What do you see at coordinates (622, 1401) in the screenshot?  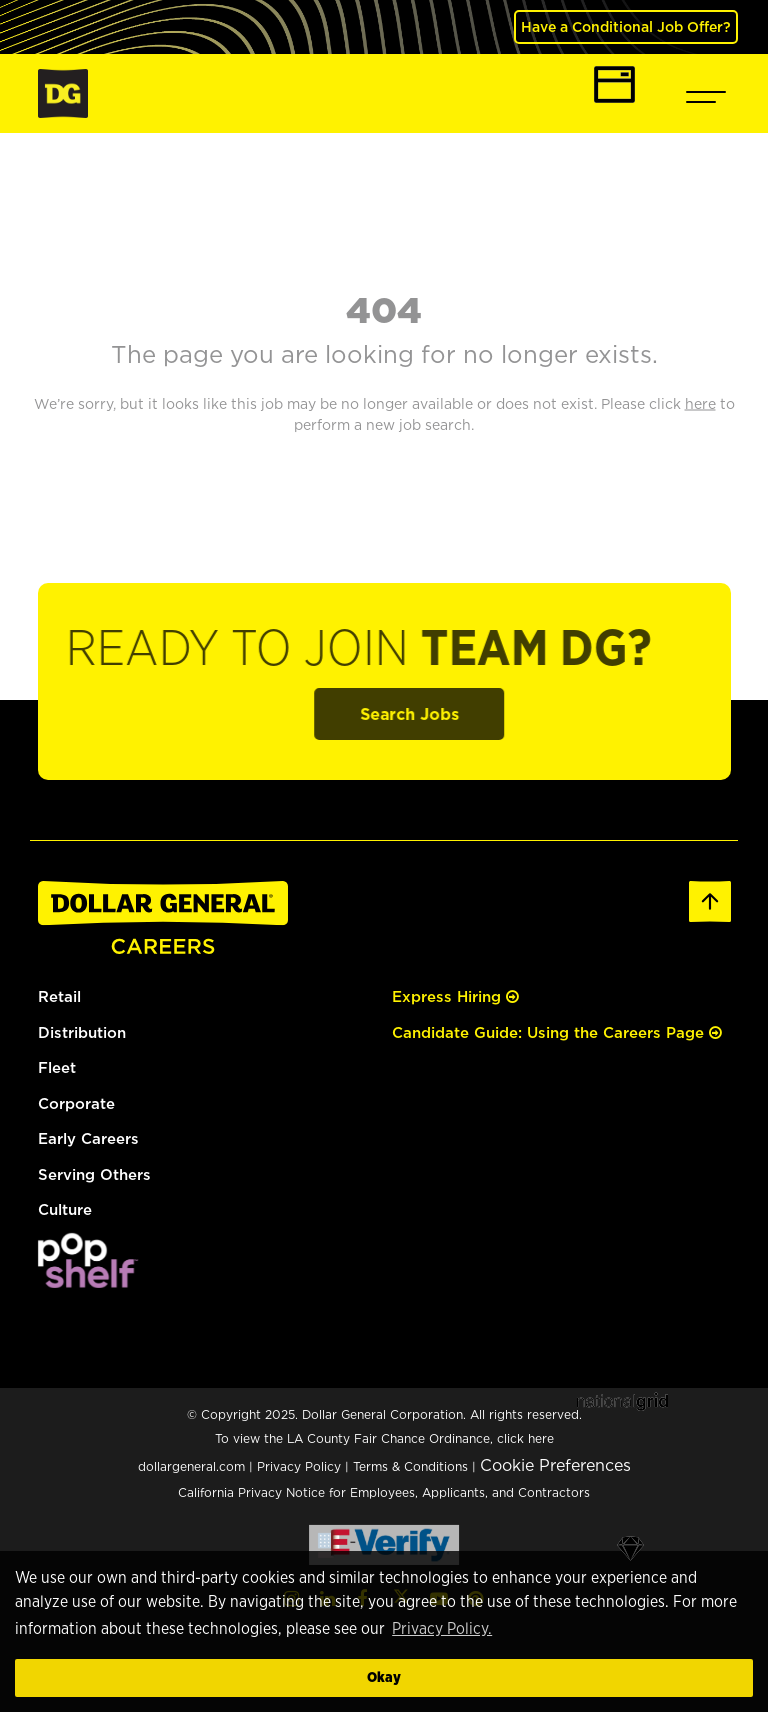 I see `national grid company logo` at bounding box center [622, 1401].